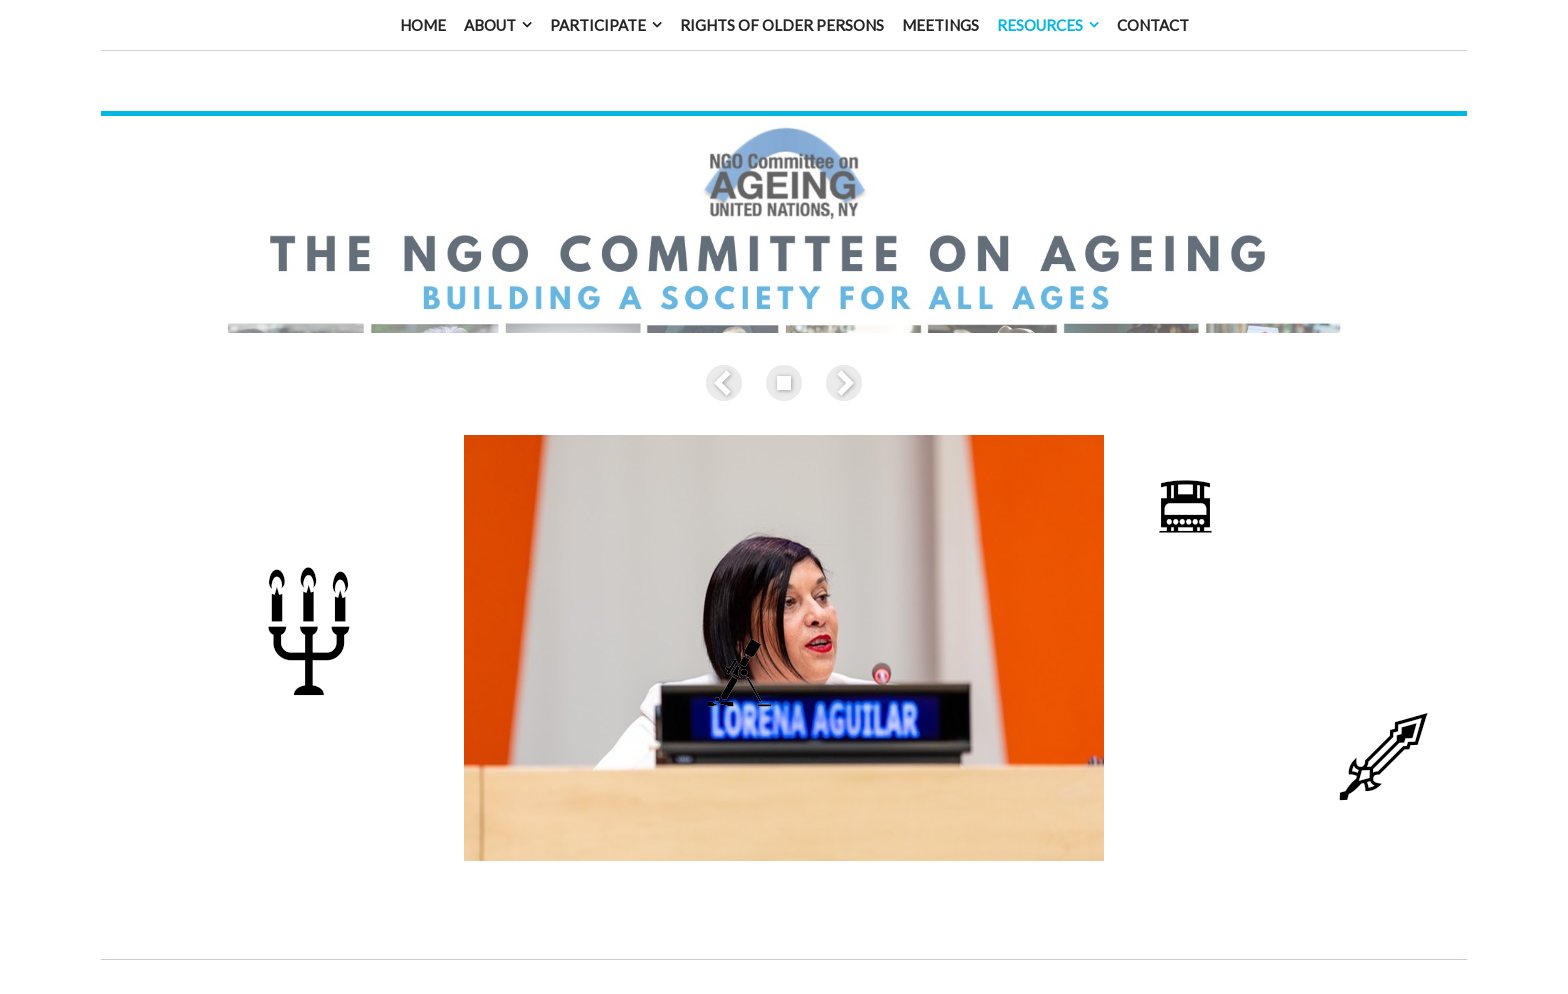 The width and height of the screenshot is (1568, 994). Describe the element at coordinates (1383, 756) in the screenshot. I see `equip a legendary or rare weapon` at that location.